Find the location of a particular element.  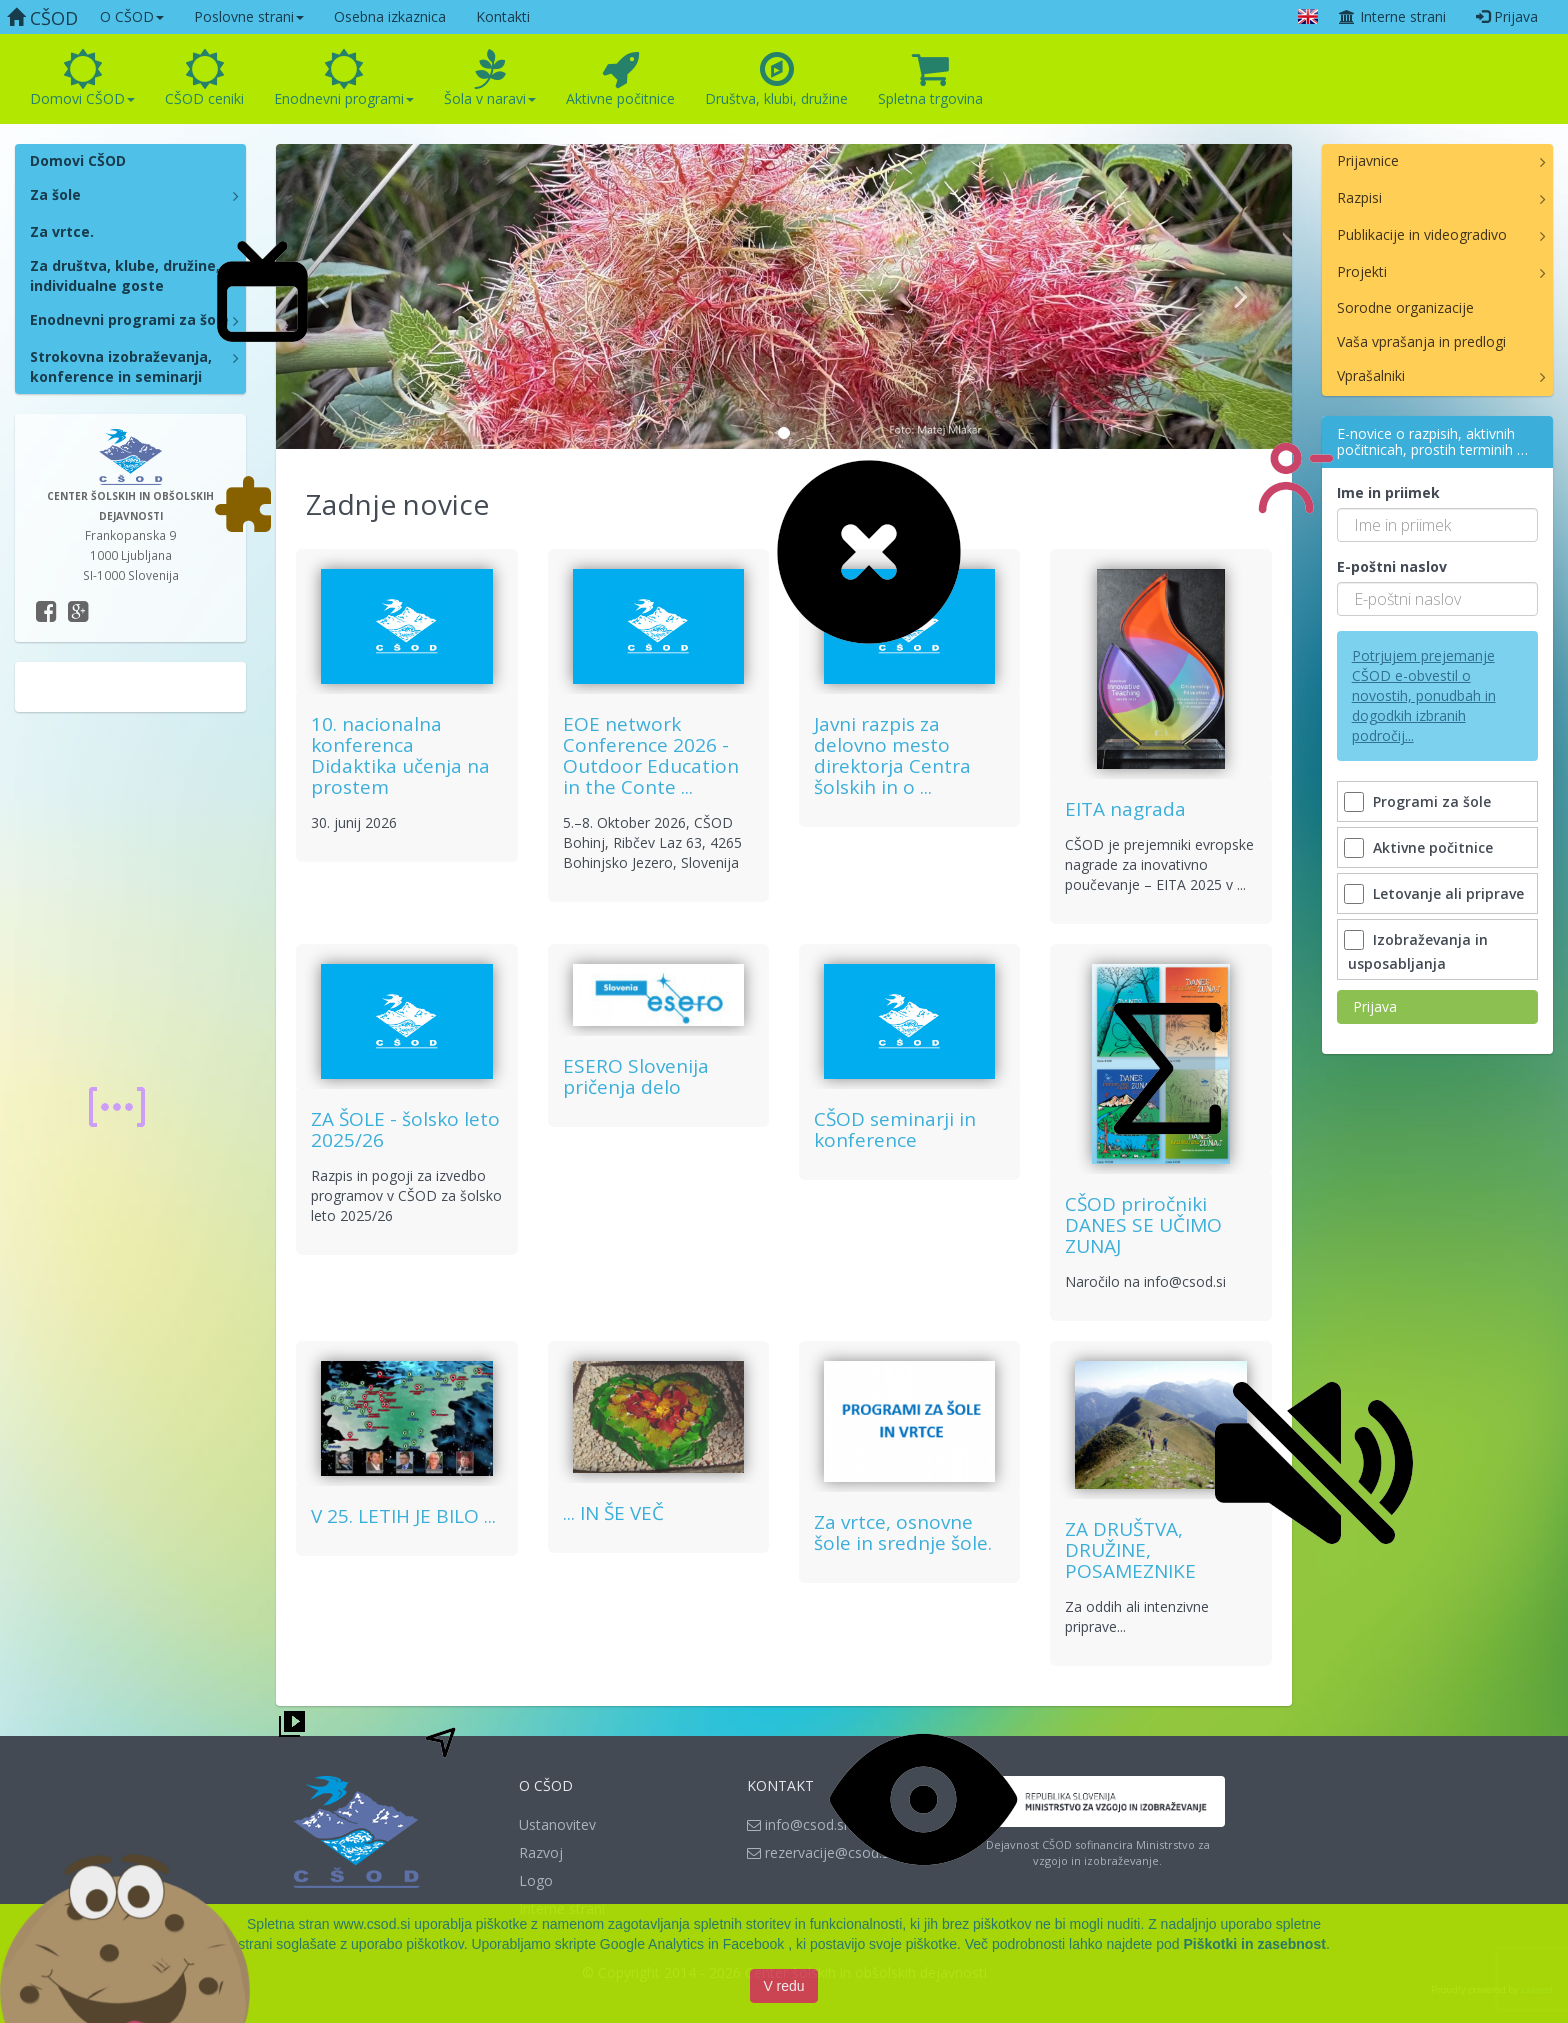

tap to navigate to a destination is located at coordinates (442, 1741).